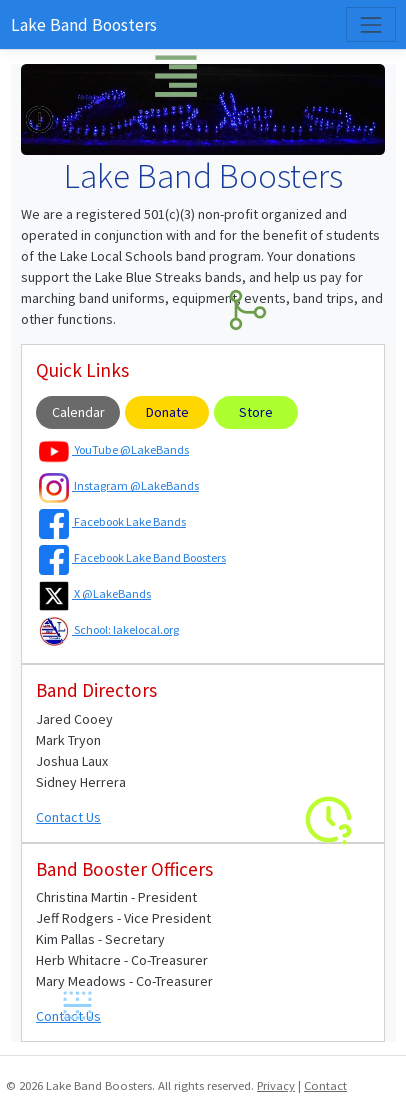 The height and width of the screenshot is (1116, 406). Describe the element at coordinates (248, 310) in the screenshot. I see `merge a branch into the main codebase` at that location.